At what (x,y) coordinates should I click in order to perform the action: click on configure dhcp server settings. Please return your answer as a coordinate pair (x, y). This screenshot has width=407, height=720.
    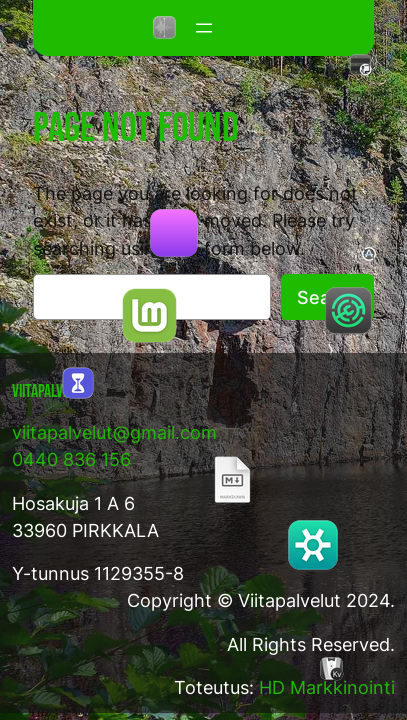
    Looking at the image, I should click on (360, 64).